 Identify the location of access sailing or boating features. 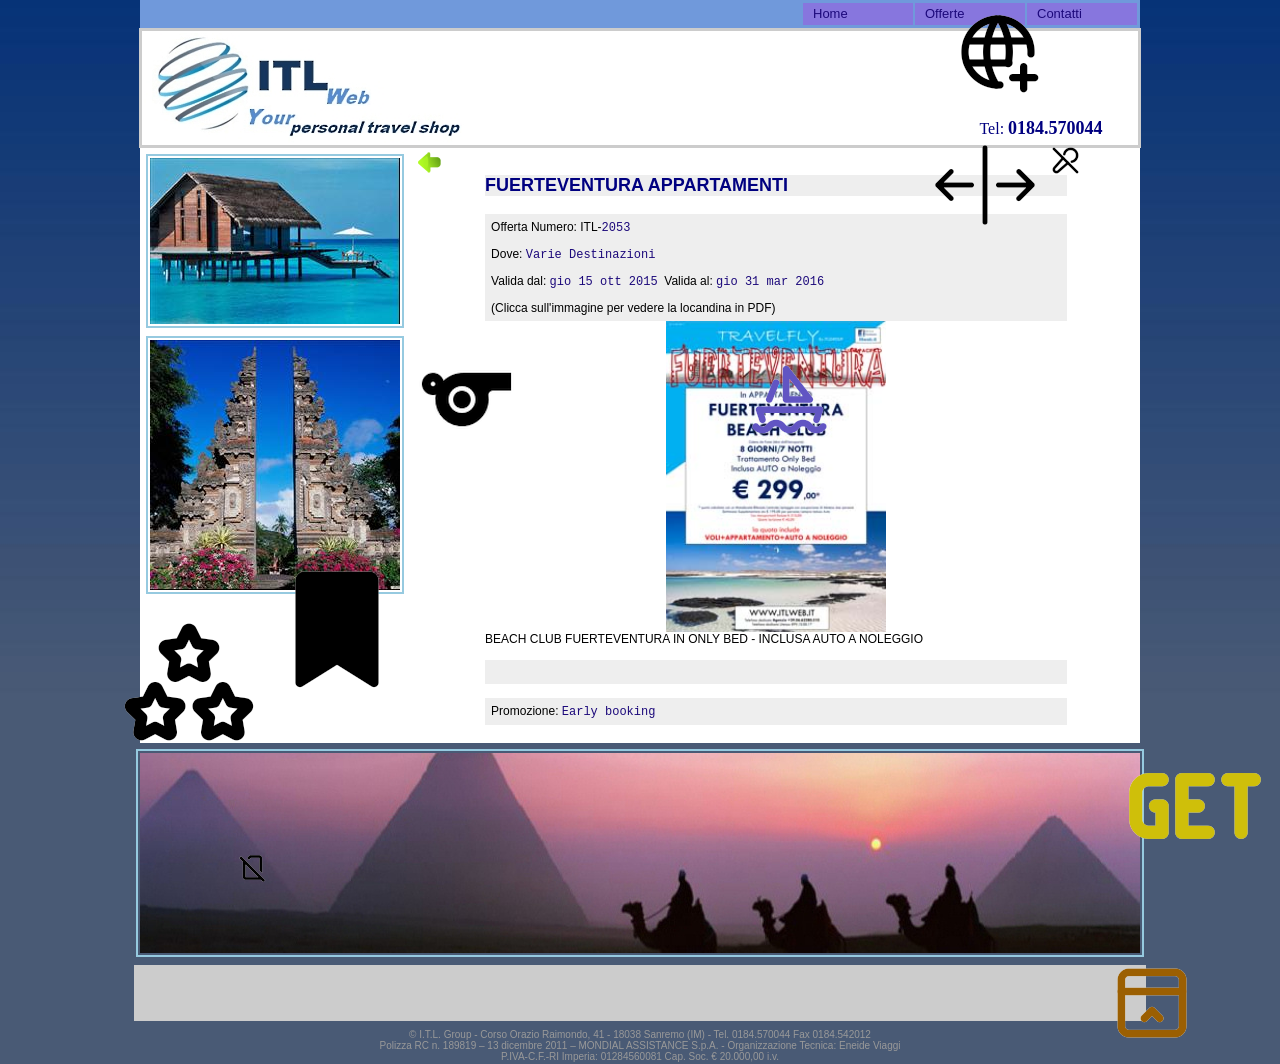
(789, 399).